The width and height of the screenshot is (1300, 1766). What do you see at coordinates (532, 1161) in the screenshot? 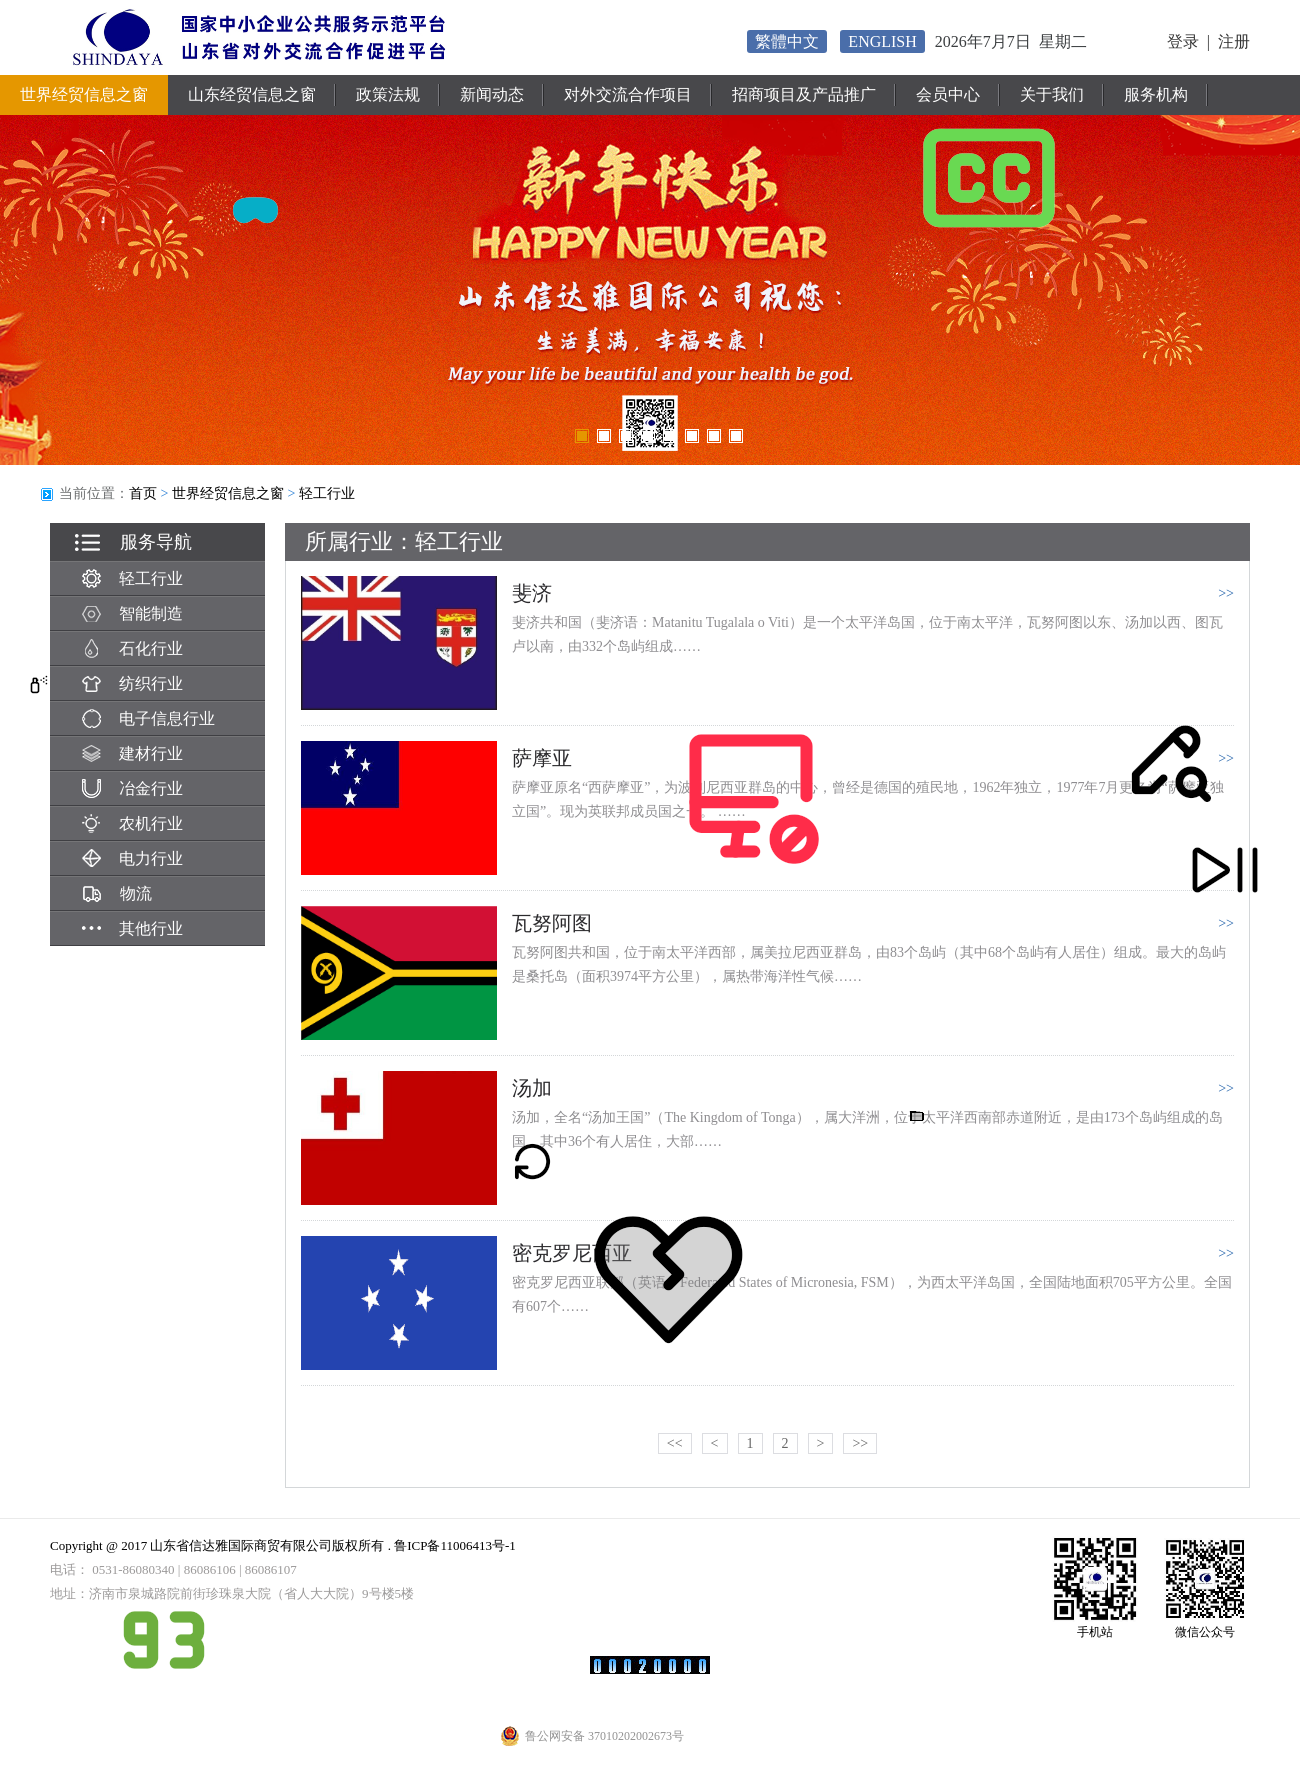
I see `rotate image or content clockwise` at bounding box center [532, 1161].